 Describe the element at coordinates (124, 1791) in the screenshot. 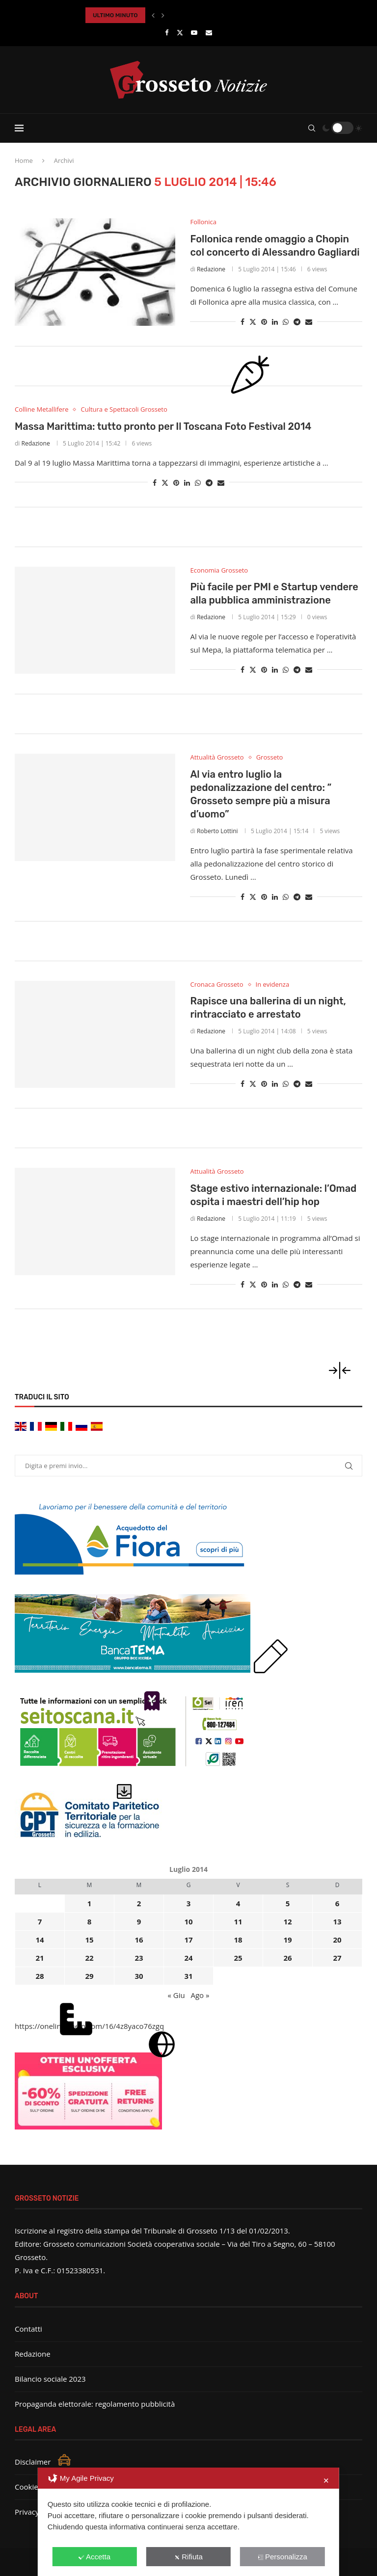

I see `download file to inbox or tray` at that location.